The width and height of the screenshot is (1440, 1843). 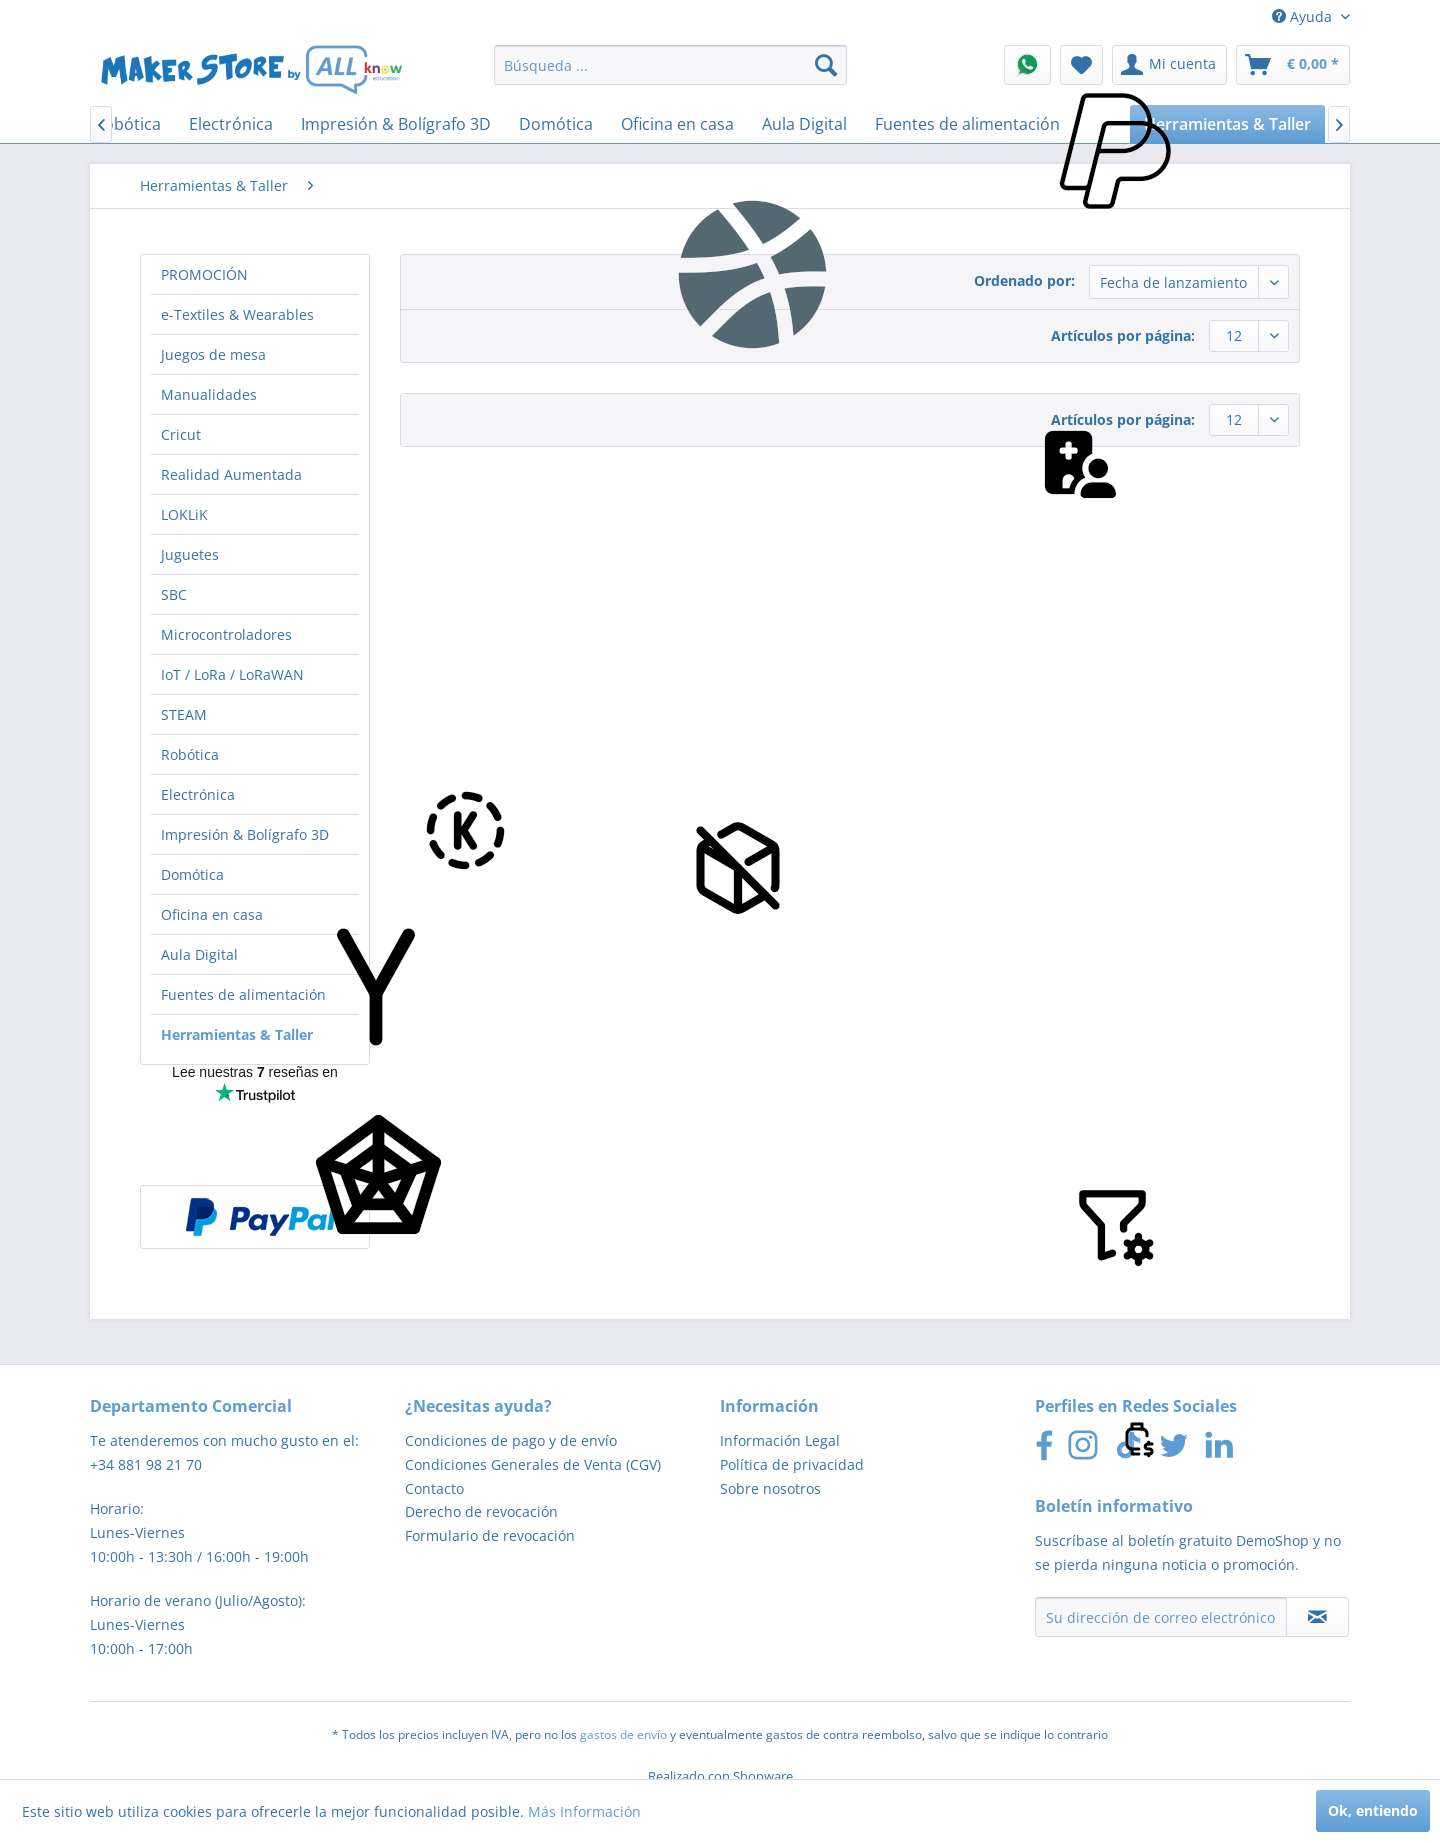 I want to click on configure filter settings, so click(x=1112, y=1223).